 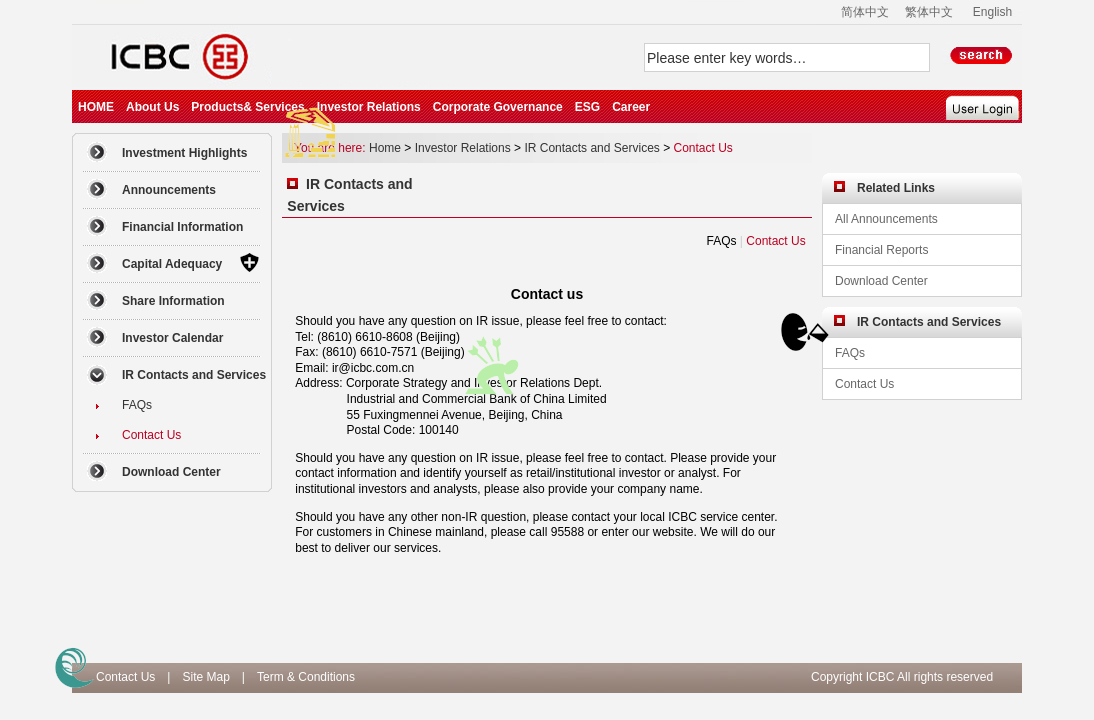 I want to click on activate defensive healing ability, so click(x=249, y=262).